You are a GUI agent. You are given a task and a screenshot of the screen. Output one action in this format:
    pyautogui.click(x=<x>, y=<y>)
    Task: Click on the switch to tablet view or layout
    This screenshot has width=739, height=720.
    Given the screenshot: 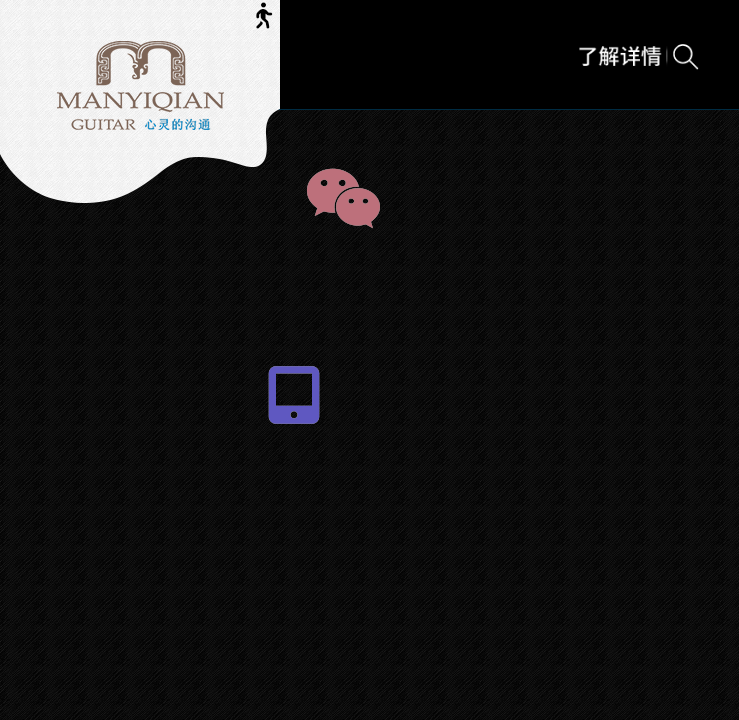 What is the action you would take?
    pyautogui.click(x=294, y=395)
    